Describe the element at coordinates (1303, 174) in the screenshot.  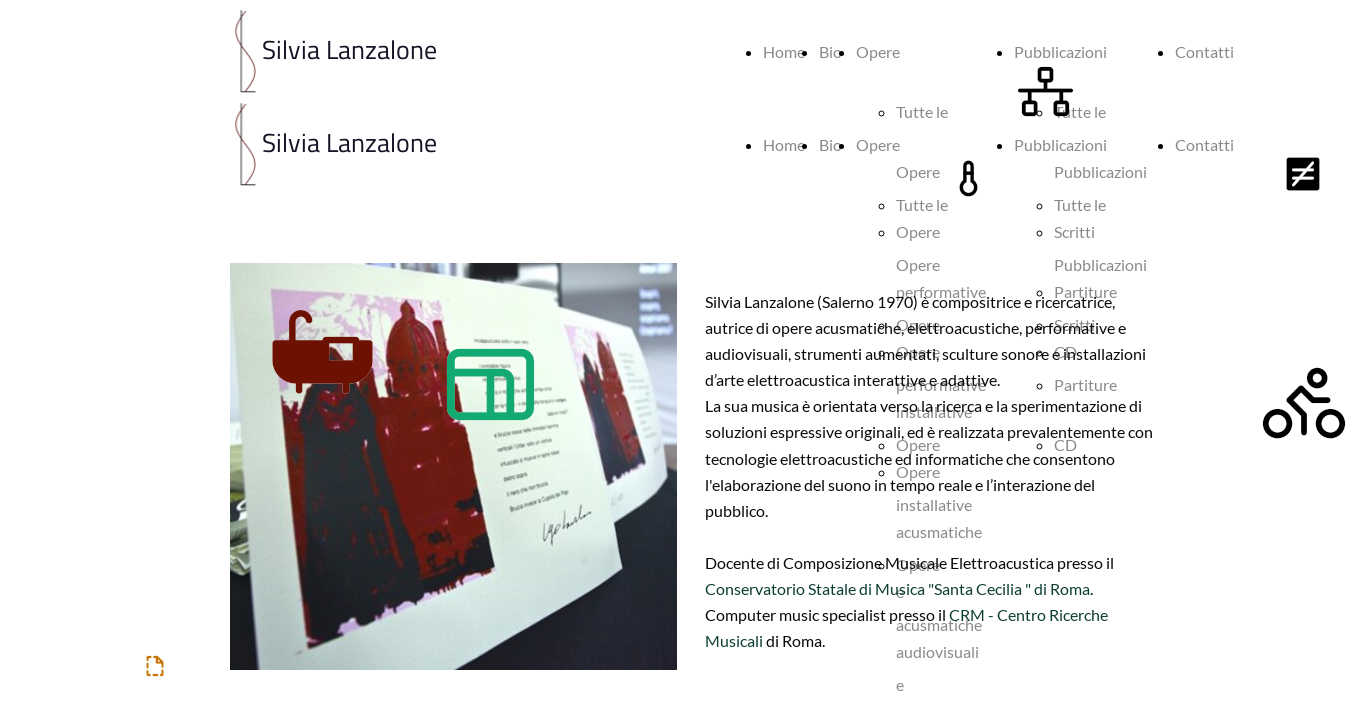
I see `indicates values are not equal` at that location.